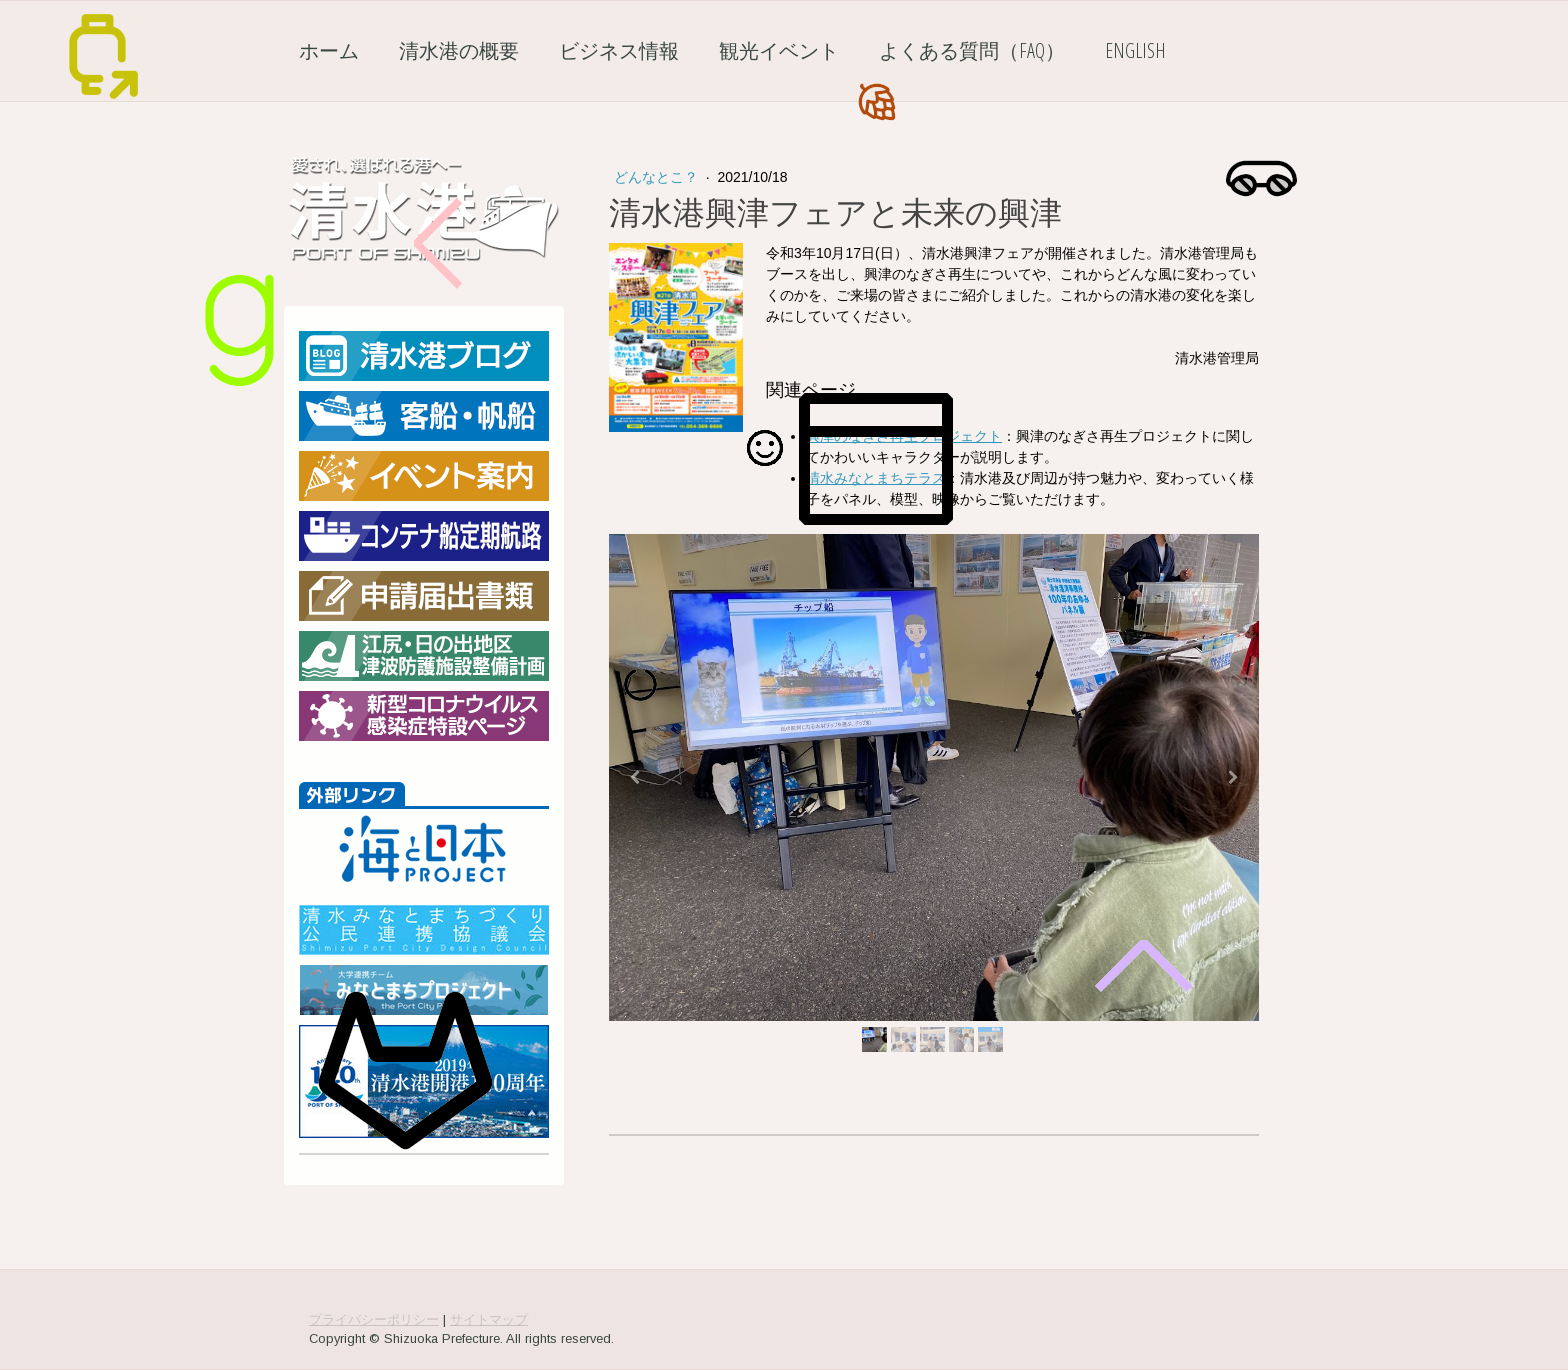  Describe the element at coordinates (640, 684) in the screenshot. I see `loading or processing in progress` at that location.